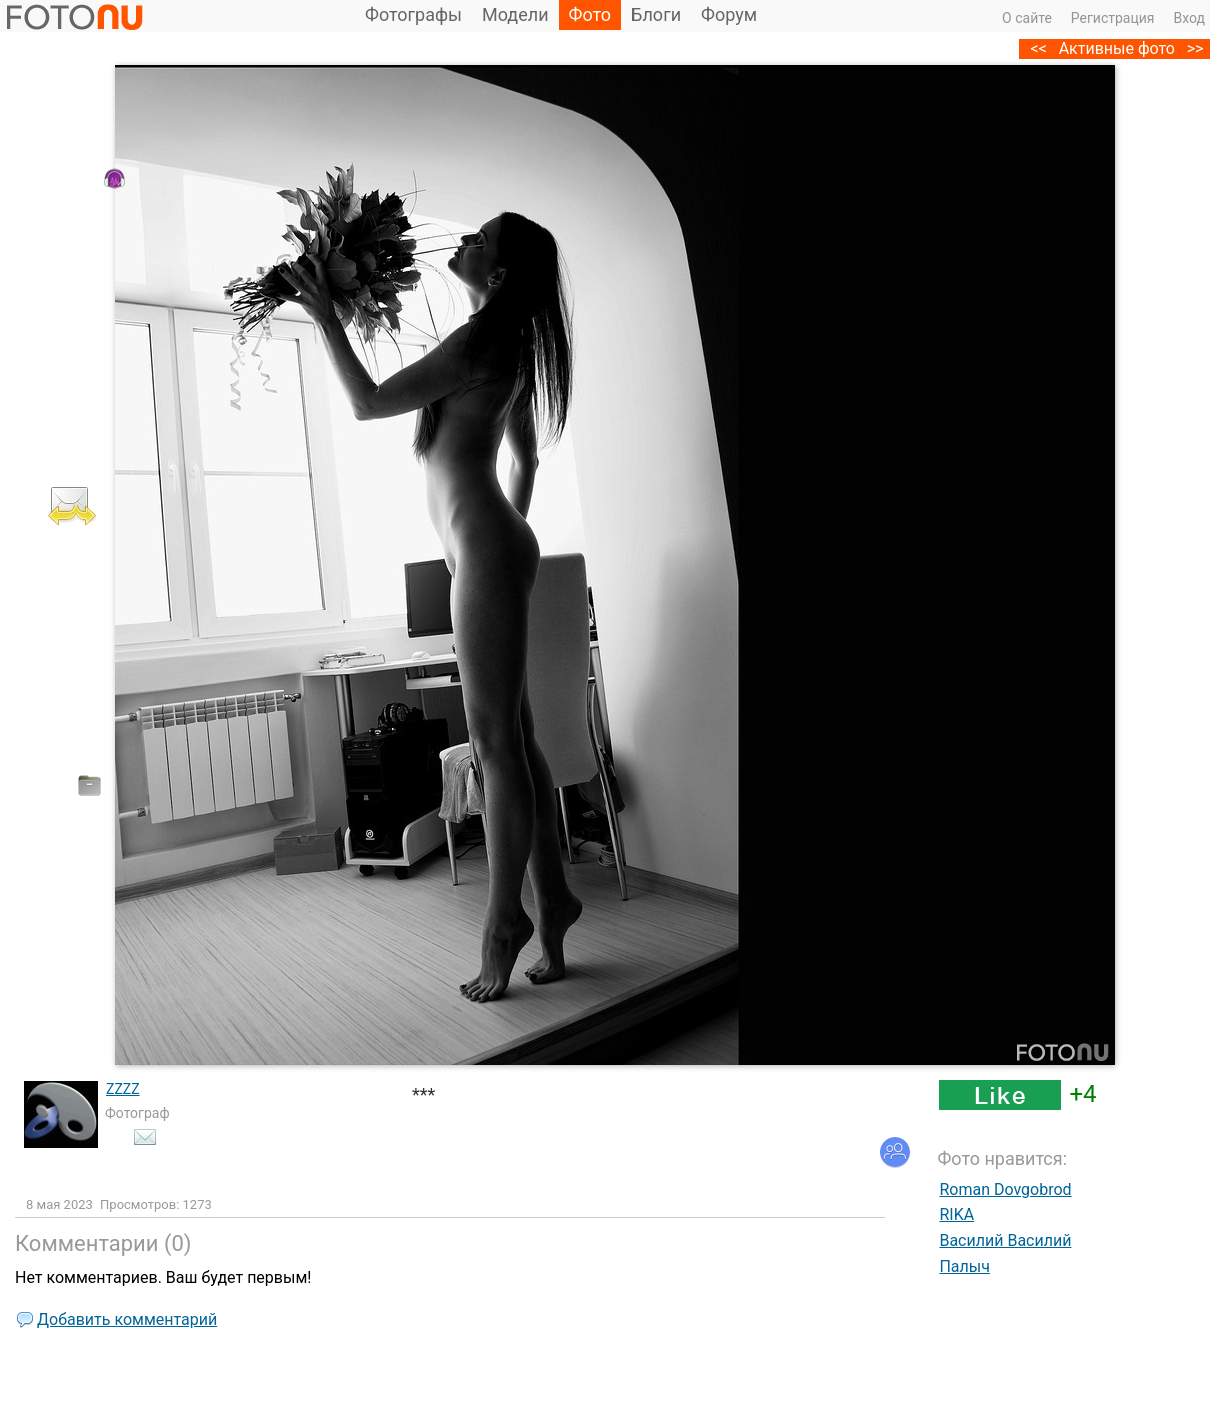 The height and width of the screenshot is (1410, 1210). I want to click on open the file manager, so click(89, 785).